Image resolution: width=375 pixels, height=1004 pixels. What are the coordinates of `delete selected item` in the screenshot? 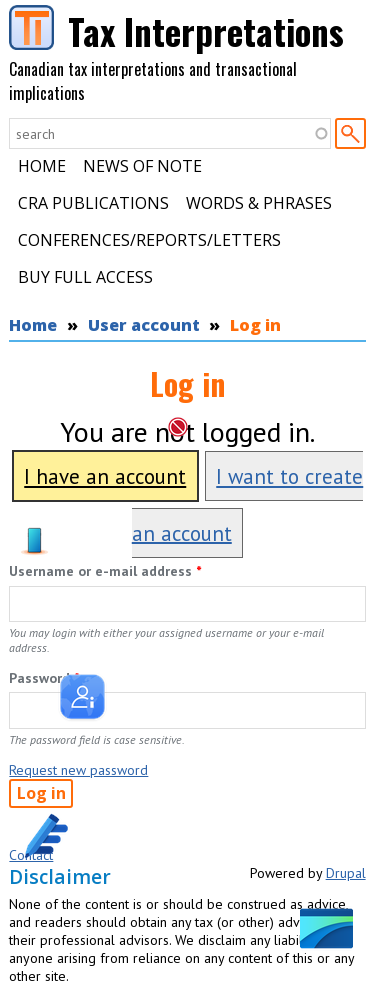 It's located at (178, 427).